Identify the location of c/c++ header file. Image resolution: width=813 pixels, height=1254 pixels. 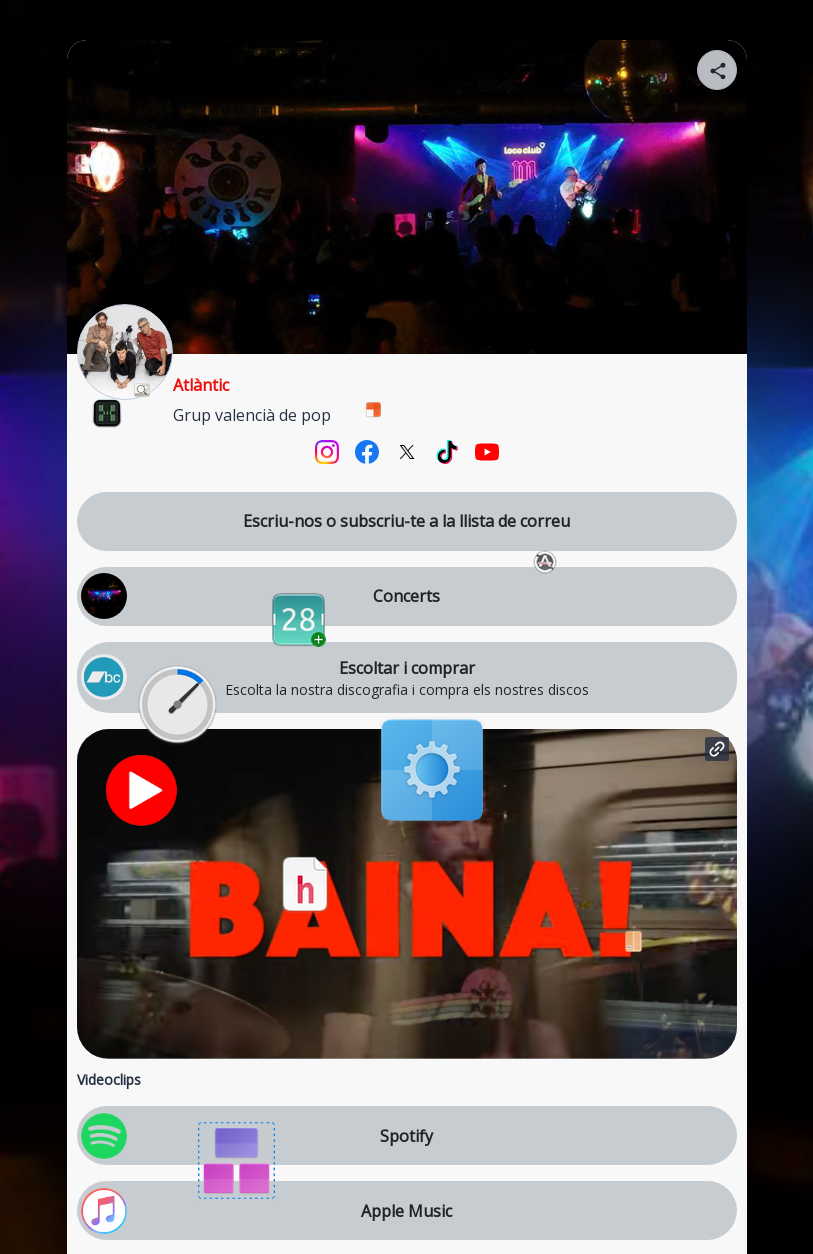
(305, 884).